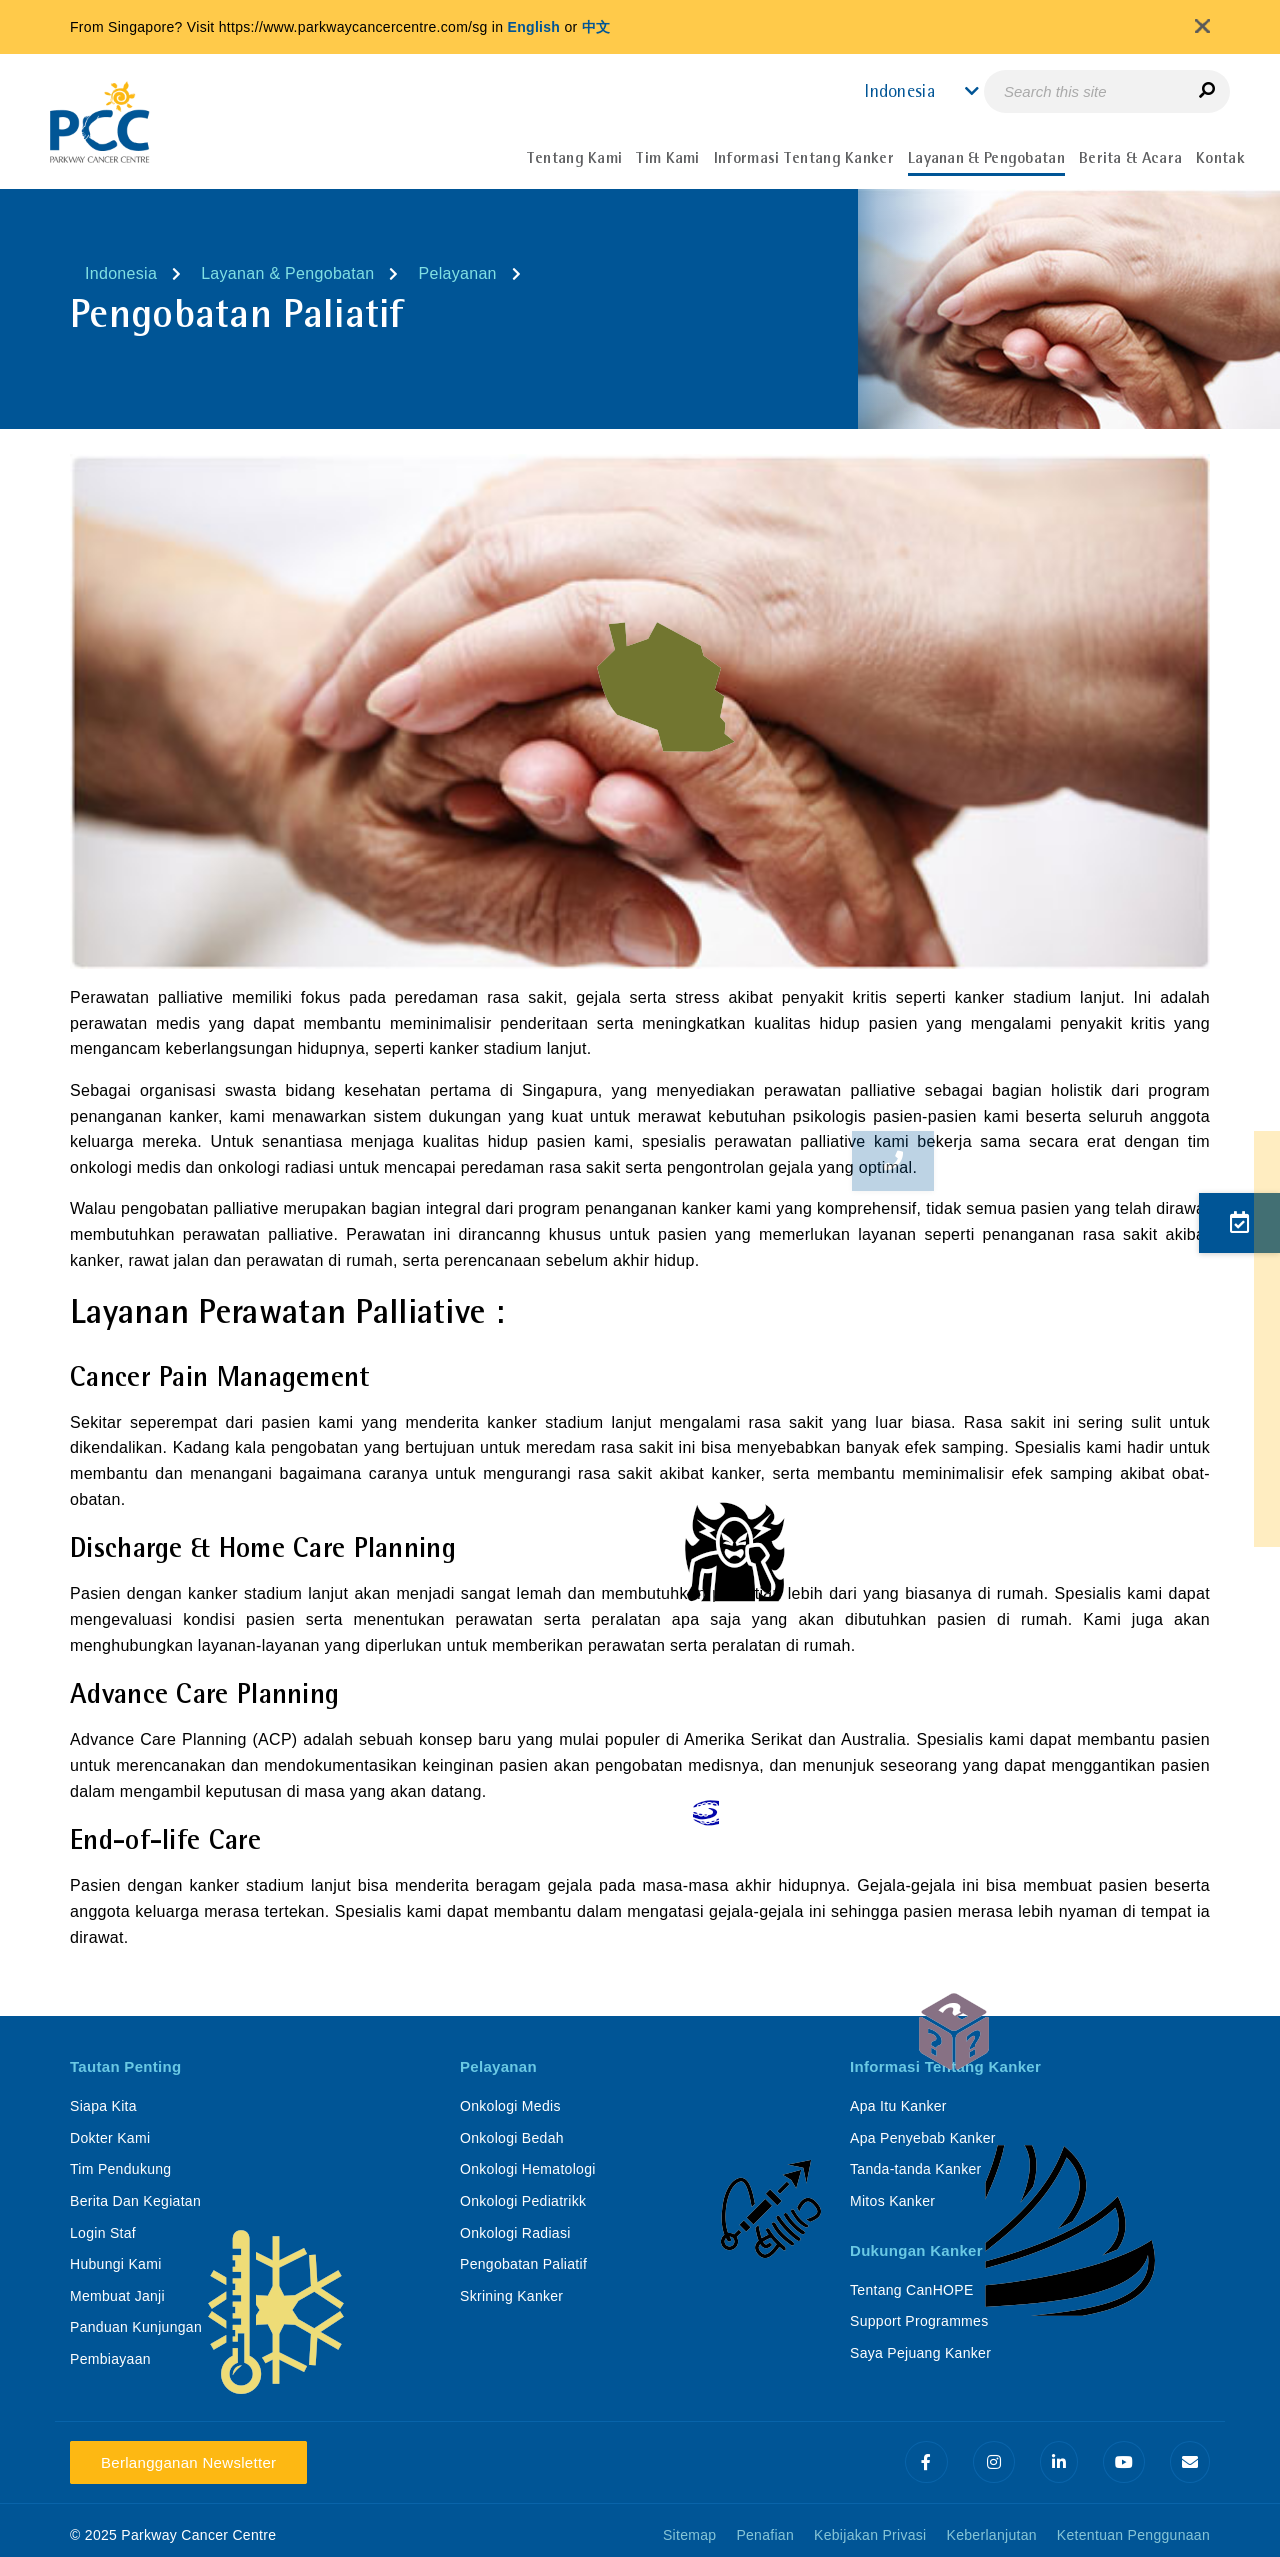 Image resolution: width=1280 pixels, height=2557 pixels. What do you see at coordinates (1070, 2230) in the screenshot?
I see `indicates a slashing or cutting attack ability` at bounding box center [1070, 2230].